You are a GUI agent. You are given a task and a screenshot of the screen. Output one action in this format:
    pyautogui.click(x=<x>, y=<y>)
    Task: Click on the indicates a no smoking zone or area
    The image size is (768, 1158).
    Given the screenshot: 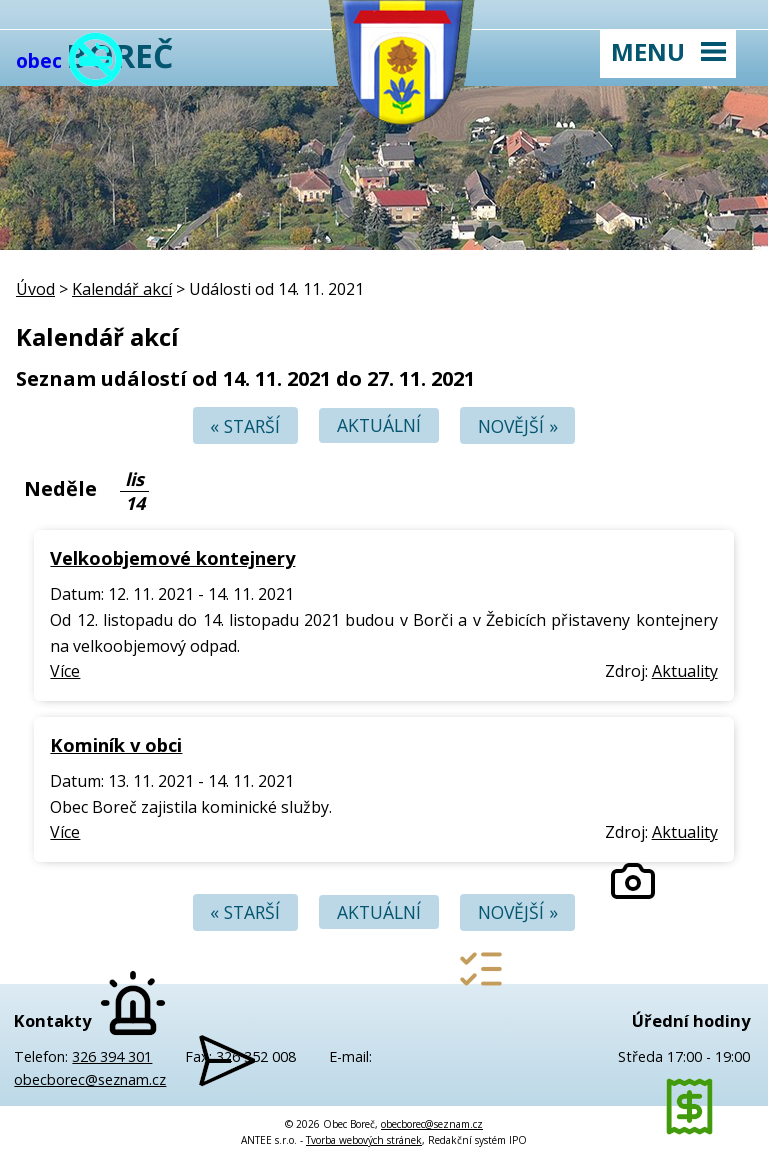 What is the action you would take?
    pyautogui.click(x=95, y=59)
    